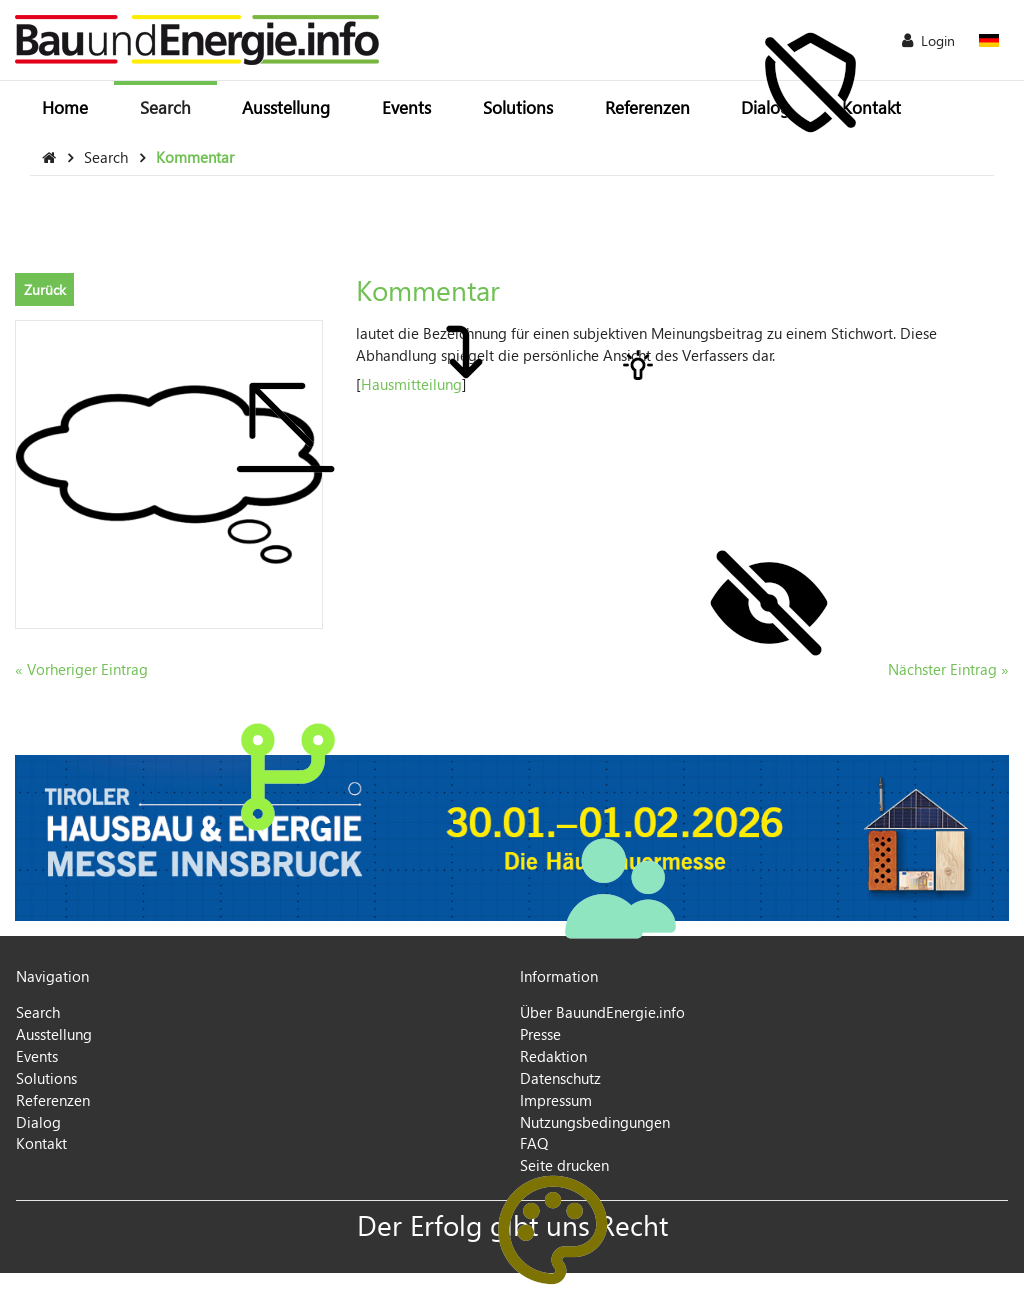 This screenshot has width=1024, height=1295. What do you see at coordinates (638, 365) in the screenshot?
I see `access tips or suggestions` at bounding box center [638, 365].